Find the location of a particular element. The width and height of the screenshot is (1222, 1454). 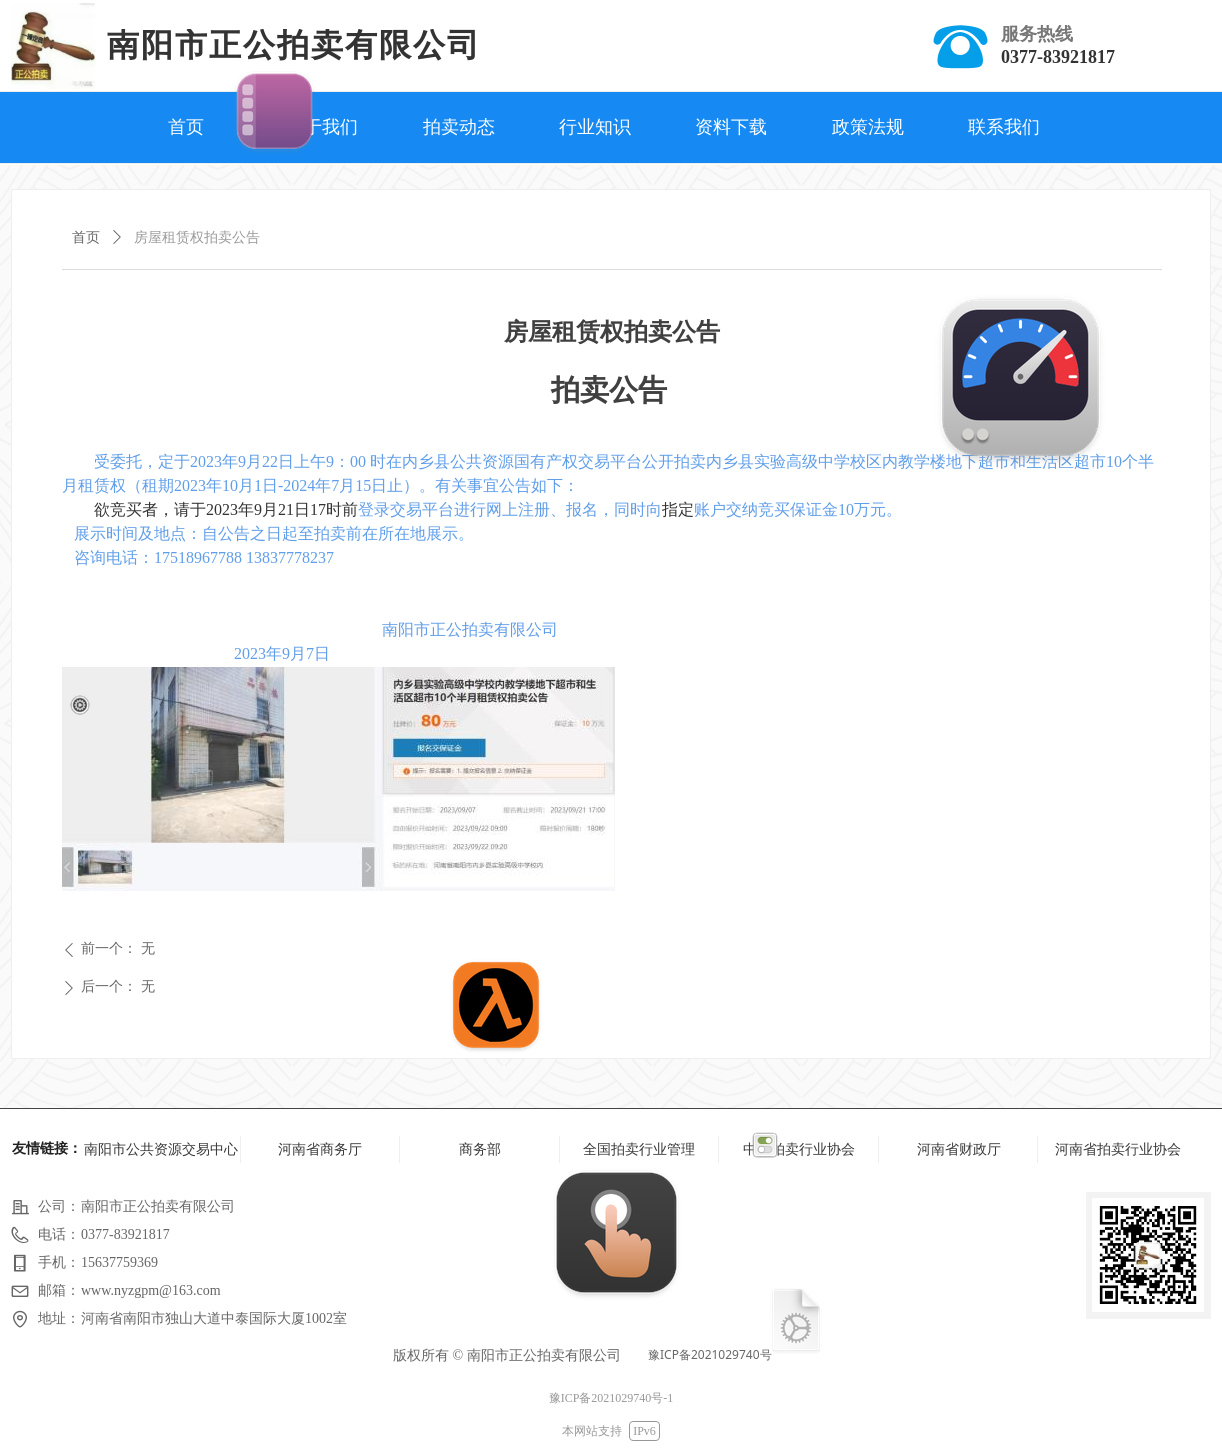

open system settings is located at coordinates (80, 705).